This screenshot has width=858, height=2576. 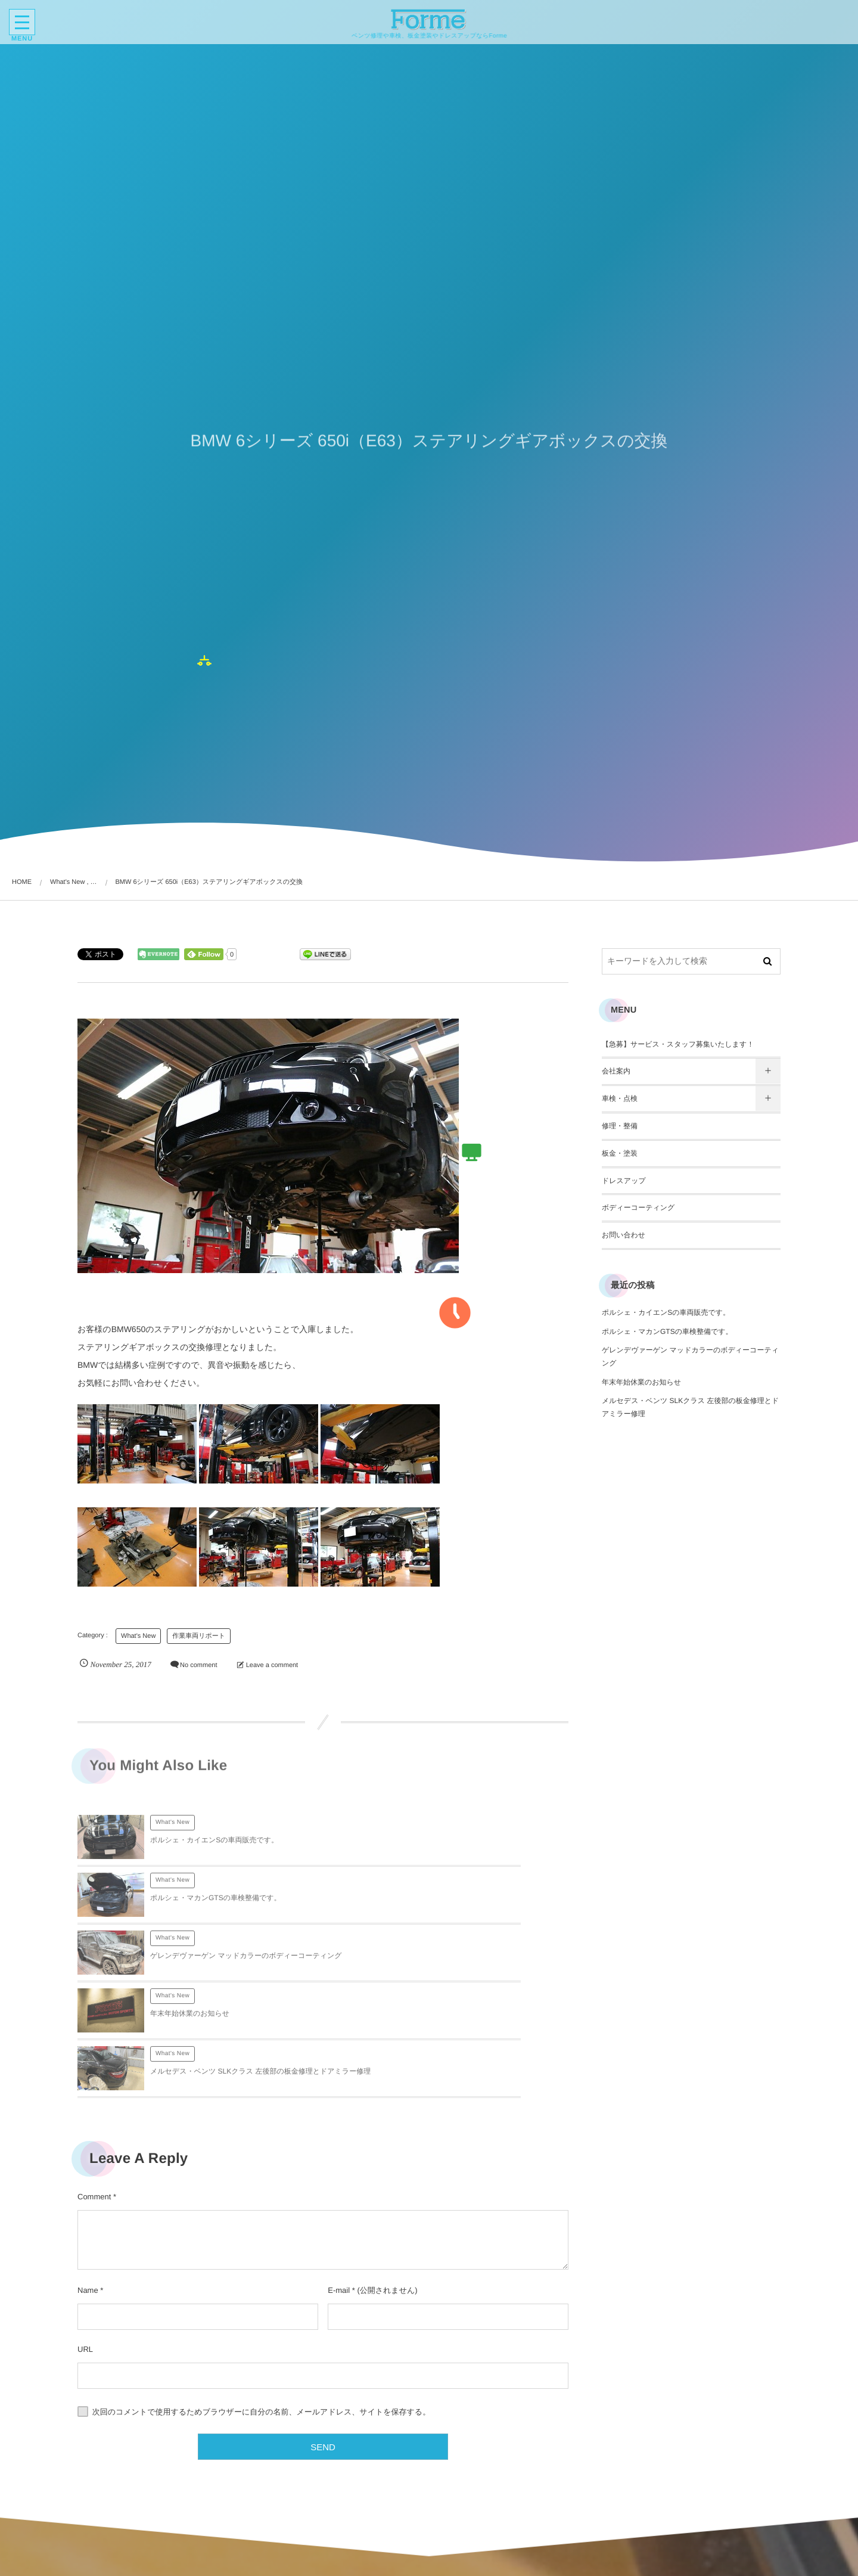 What do you see at coordinates (471, 1152) in the screenshot?
I see `switch to desktop view` at bounding box center [471, 1152].